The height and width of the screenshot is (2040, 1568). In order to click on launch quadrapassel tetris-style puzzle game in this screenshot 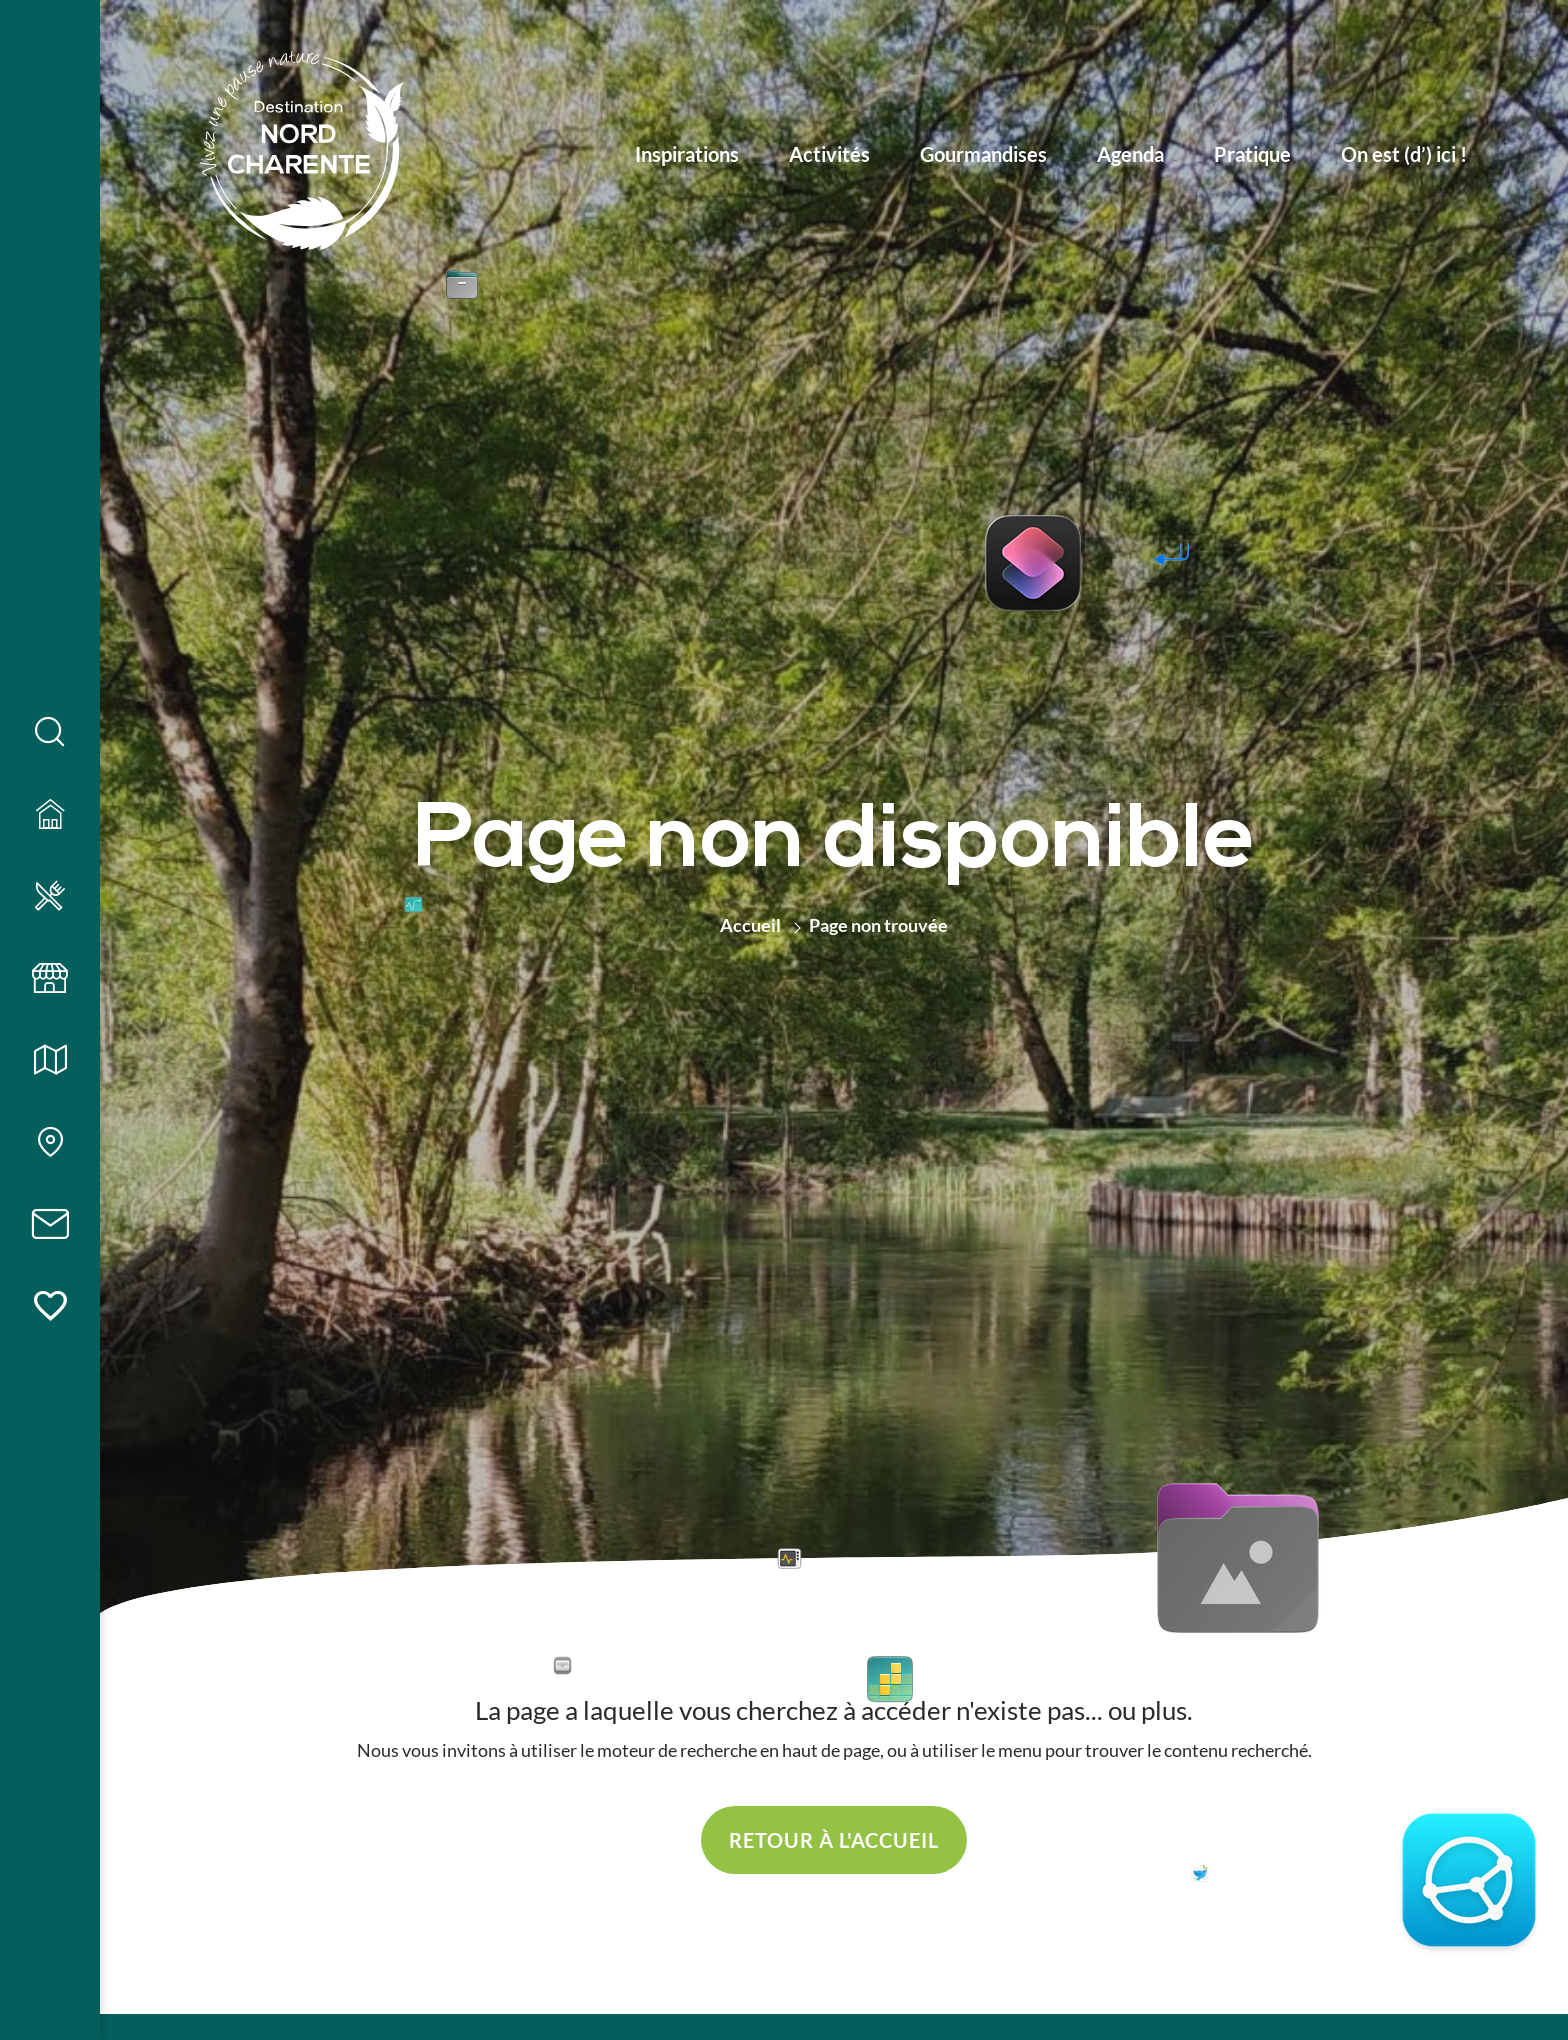, I will do `click(890, 1679)`.